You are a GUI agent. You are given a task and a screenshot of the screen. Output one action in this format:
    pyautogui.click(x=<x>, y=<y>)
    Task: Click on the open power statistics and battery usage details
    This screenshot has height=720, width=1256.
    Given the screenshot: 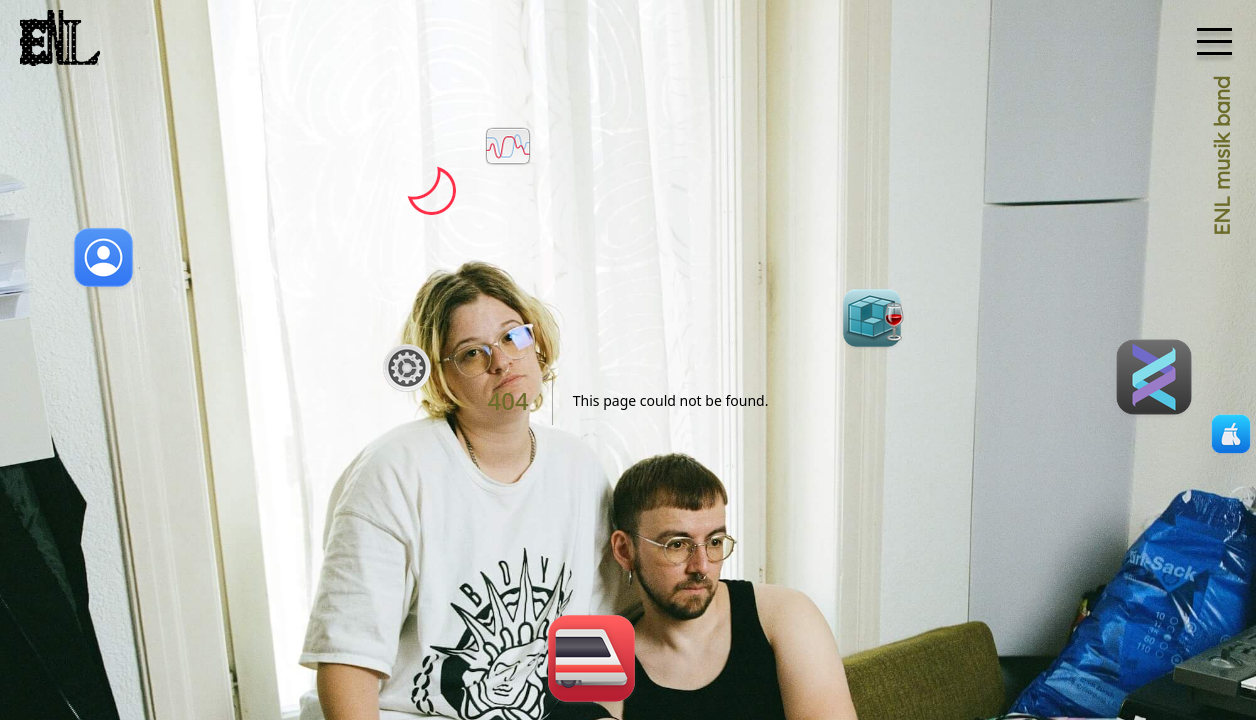 What is the action you would take?
    pyautogui.click(x=508, y=146)
    